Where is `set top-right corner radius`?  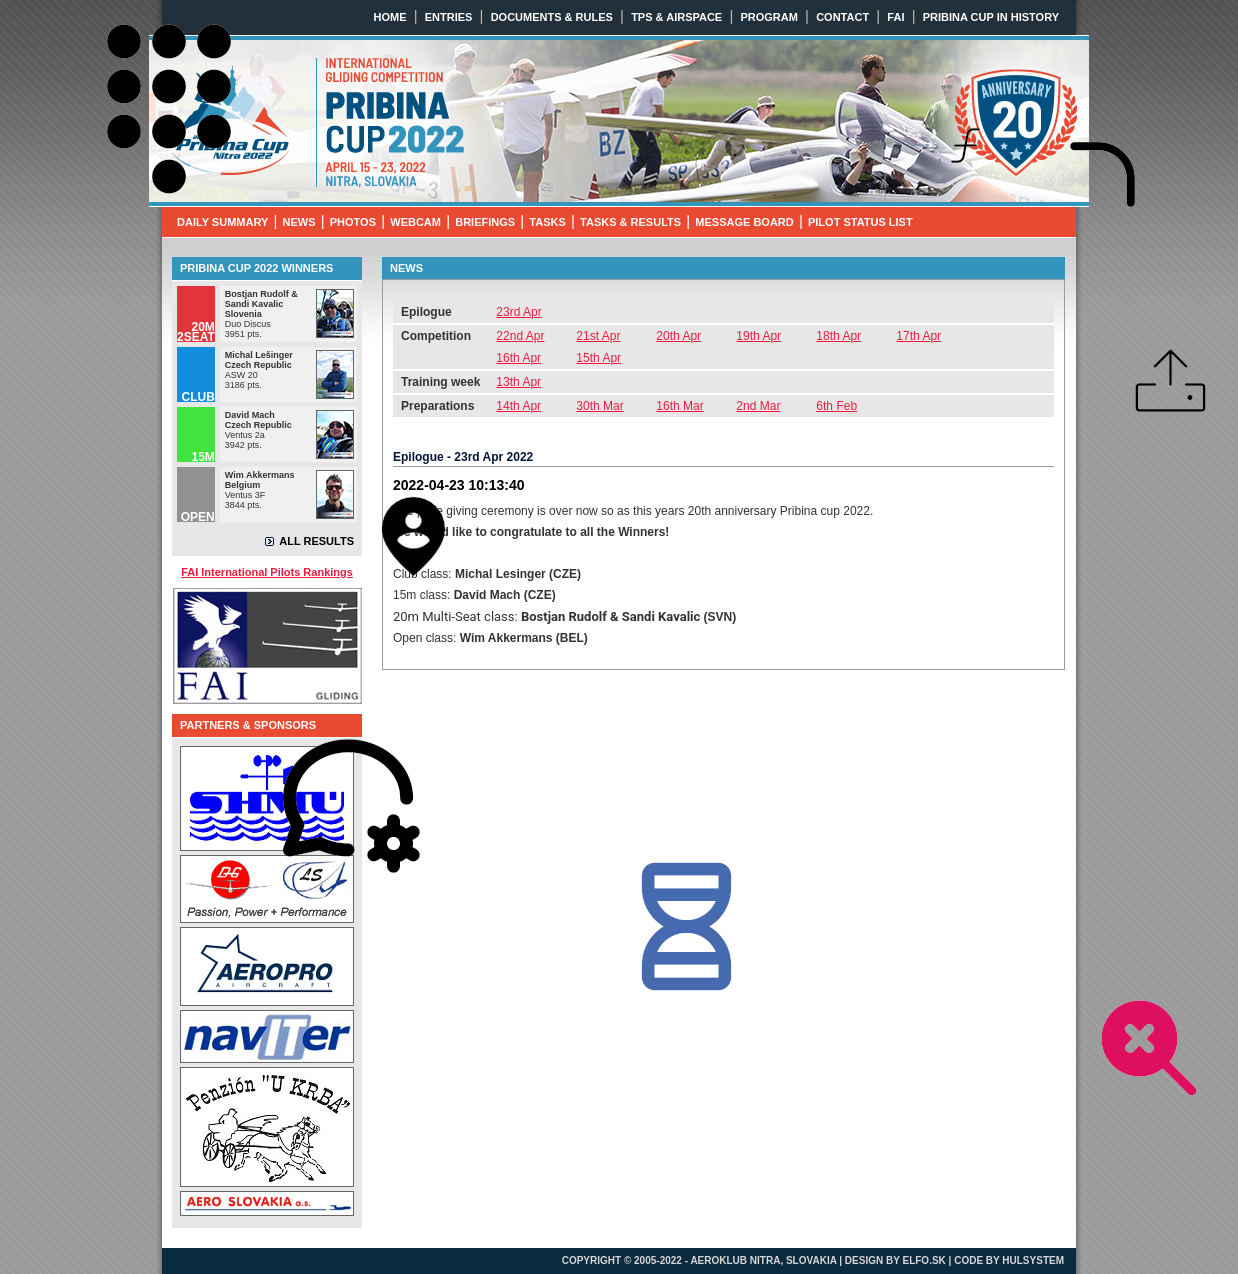 set top-right corner radius is located at coordinates (1102, 174).